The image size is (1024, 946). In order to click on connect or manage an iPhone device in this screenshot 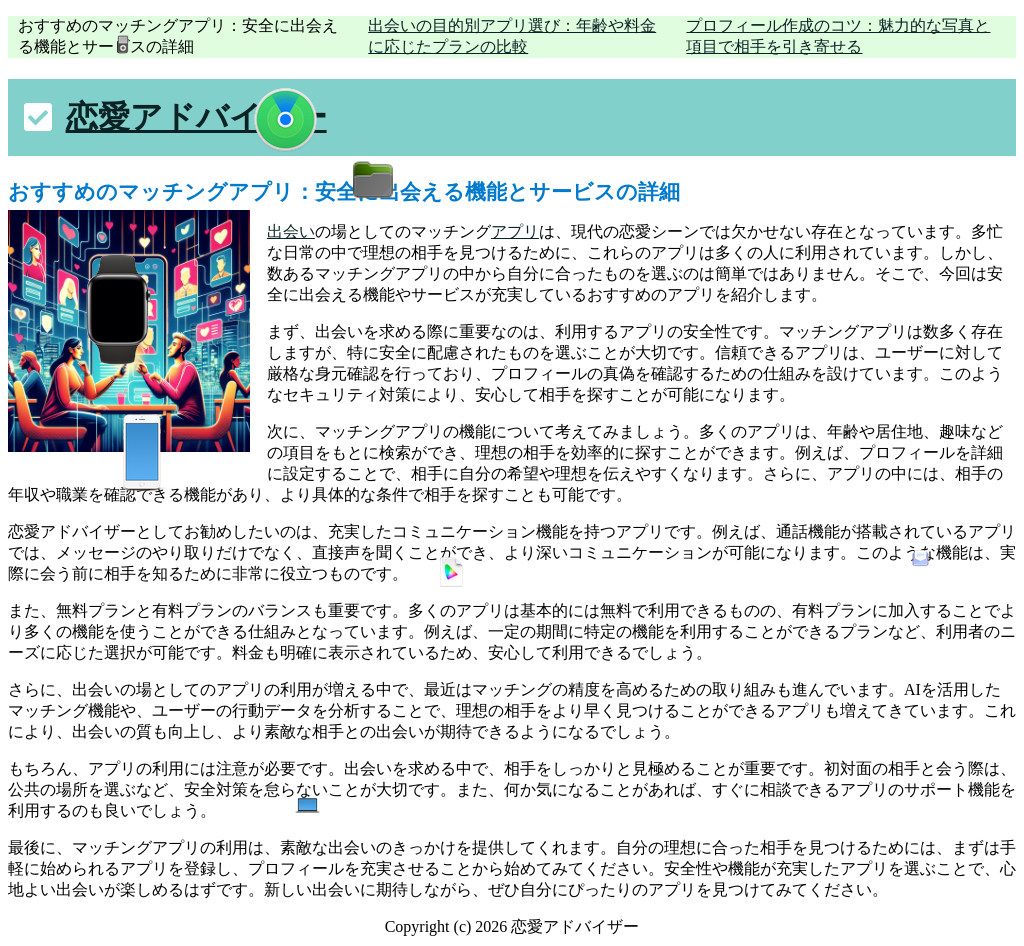, I will do `click(142, 453)`.